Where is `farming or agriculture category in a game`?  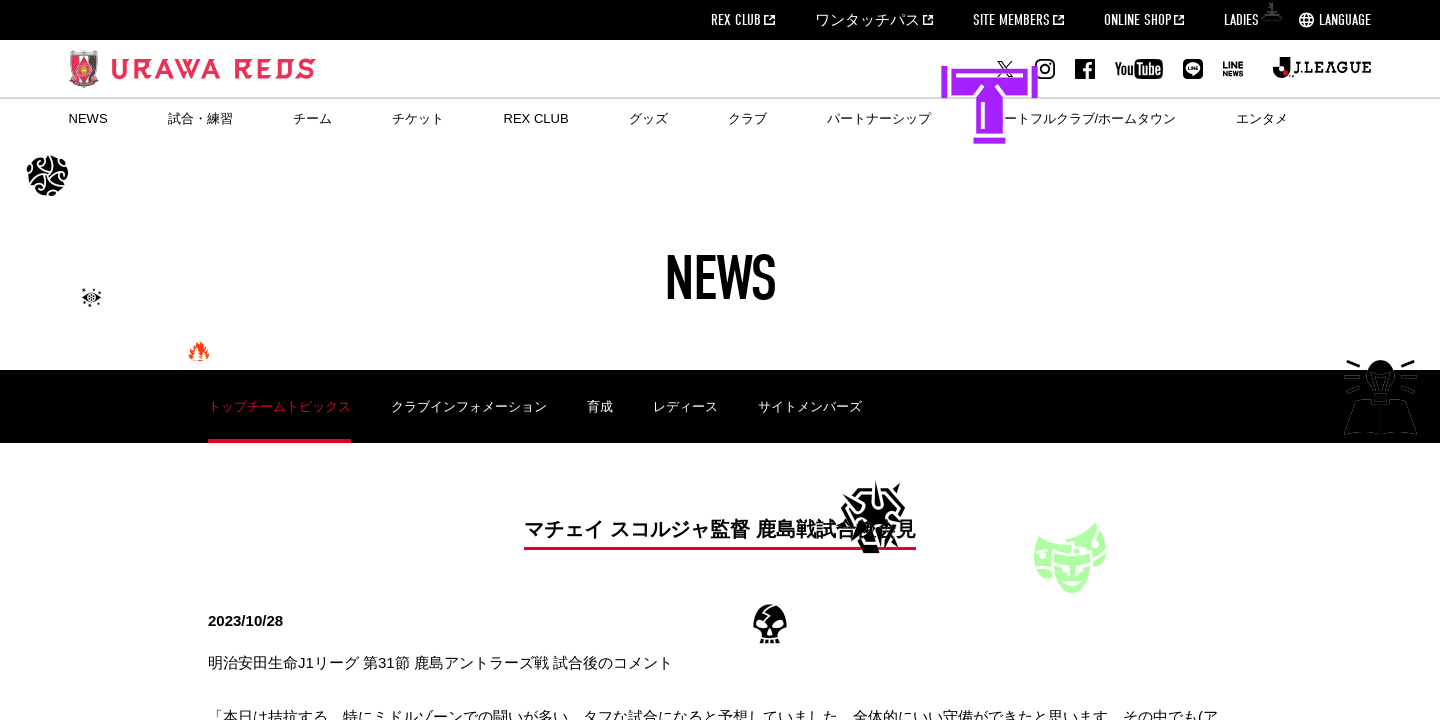
farming or agriculture category in a game is located at coordinates (47, 175).